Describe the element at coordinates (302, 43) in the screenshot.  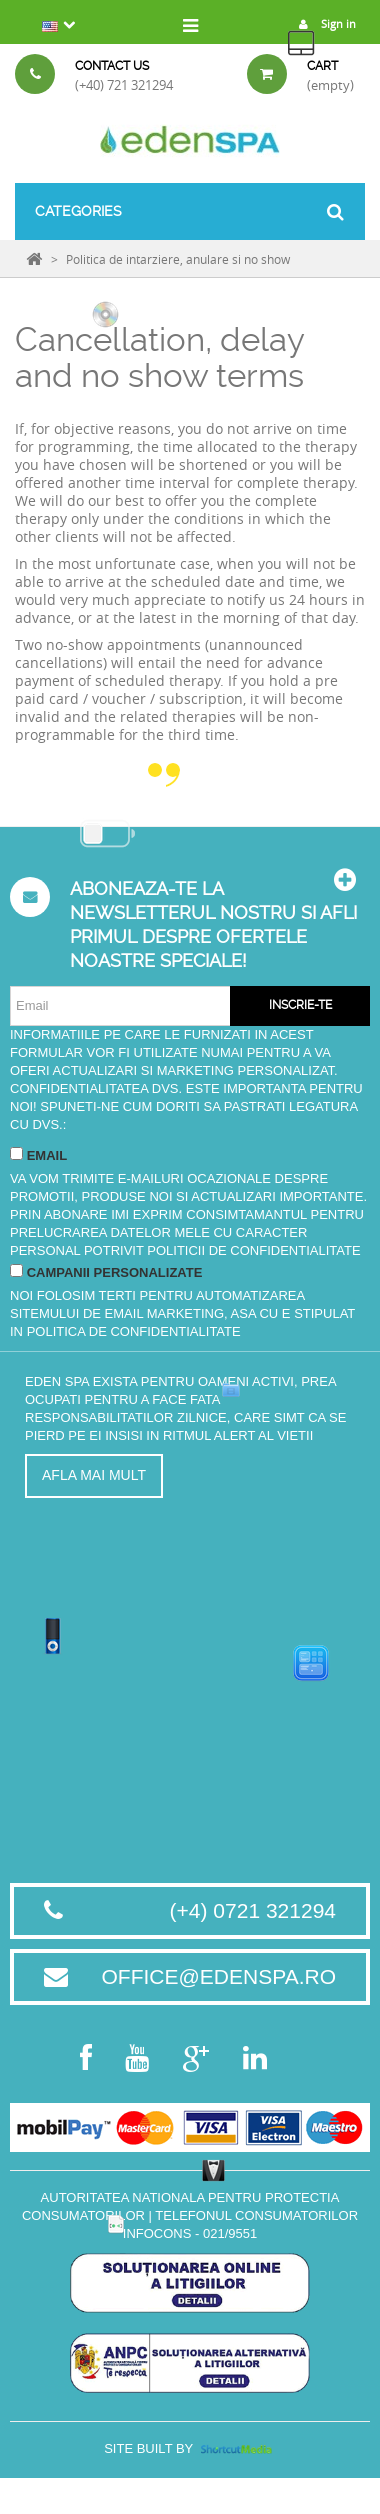
I see `touchpad or trackpad input device` at that location.